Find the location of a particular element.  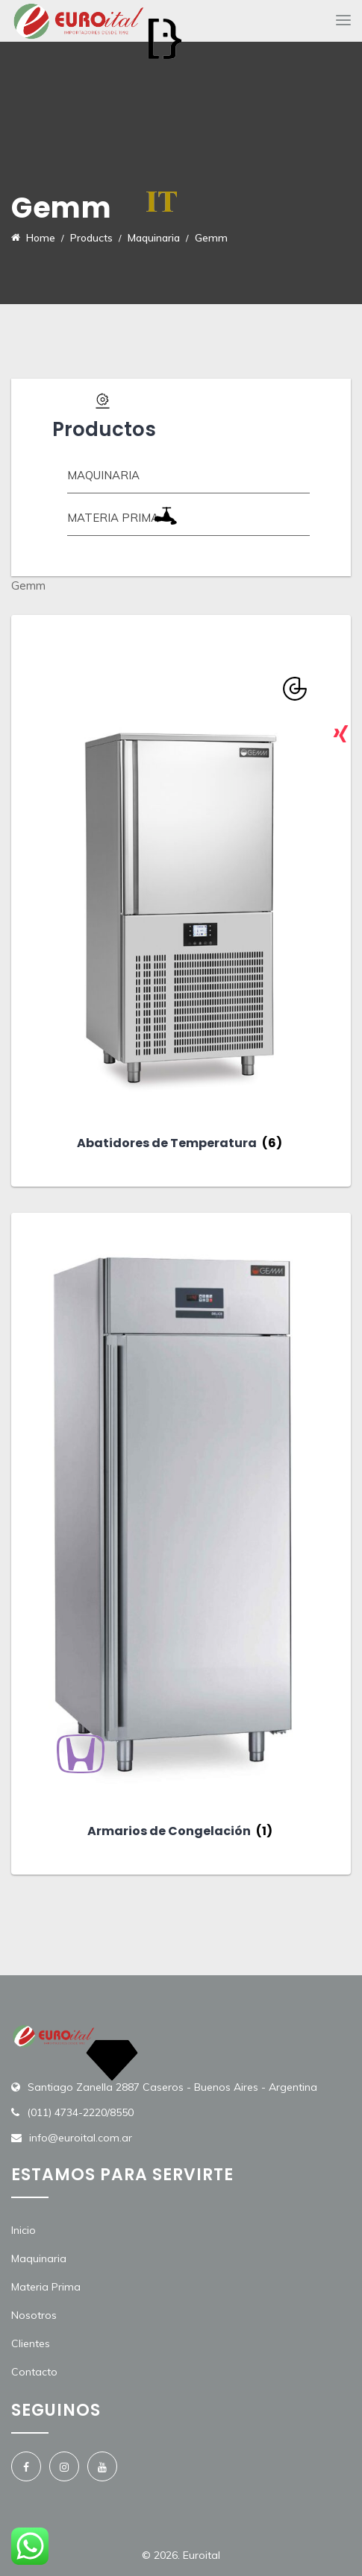

SpigotMC minecraft server software logo is located at coordinates (166, 516).